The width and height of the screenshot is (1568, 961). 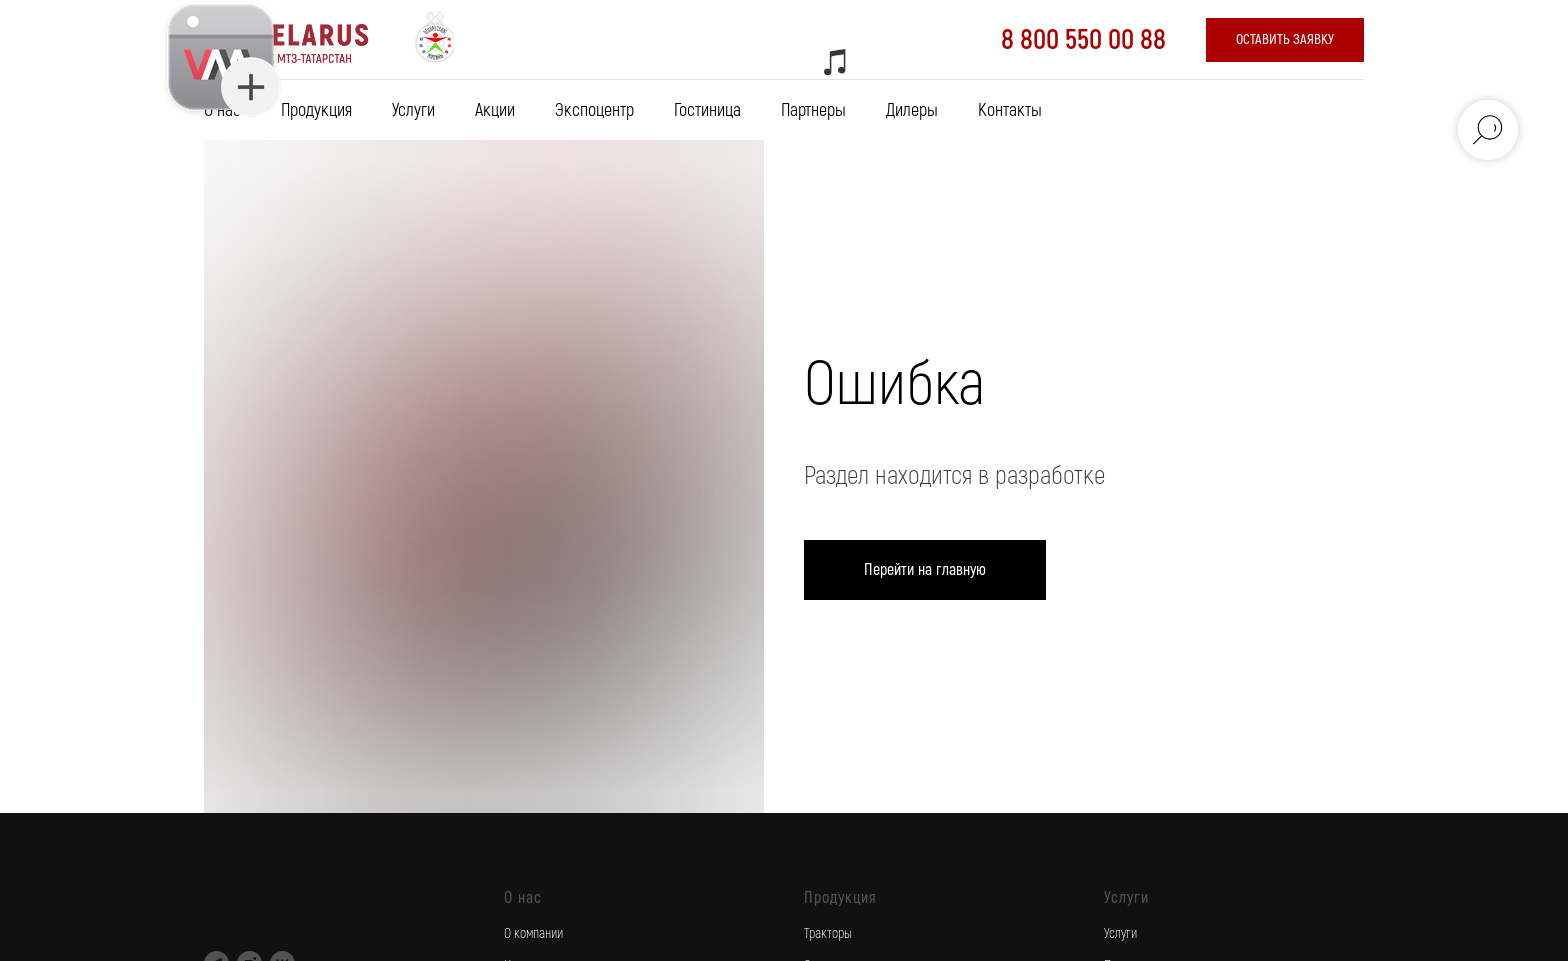 I want to click on open the music app, so click(x=835, y=63).